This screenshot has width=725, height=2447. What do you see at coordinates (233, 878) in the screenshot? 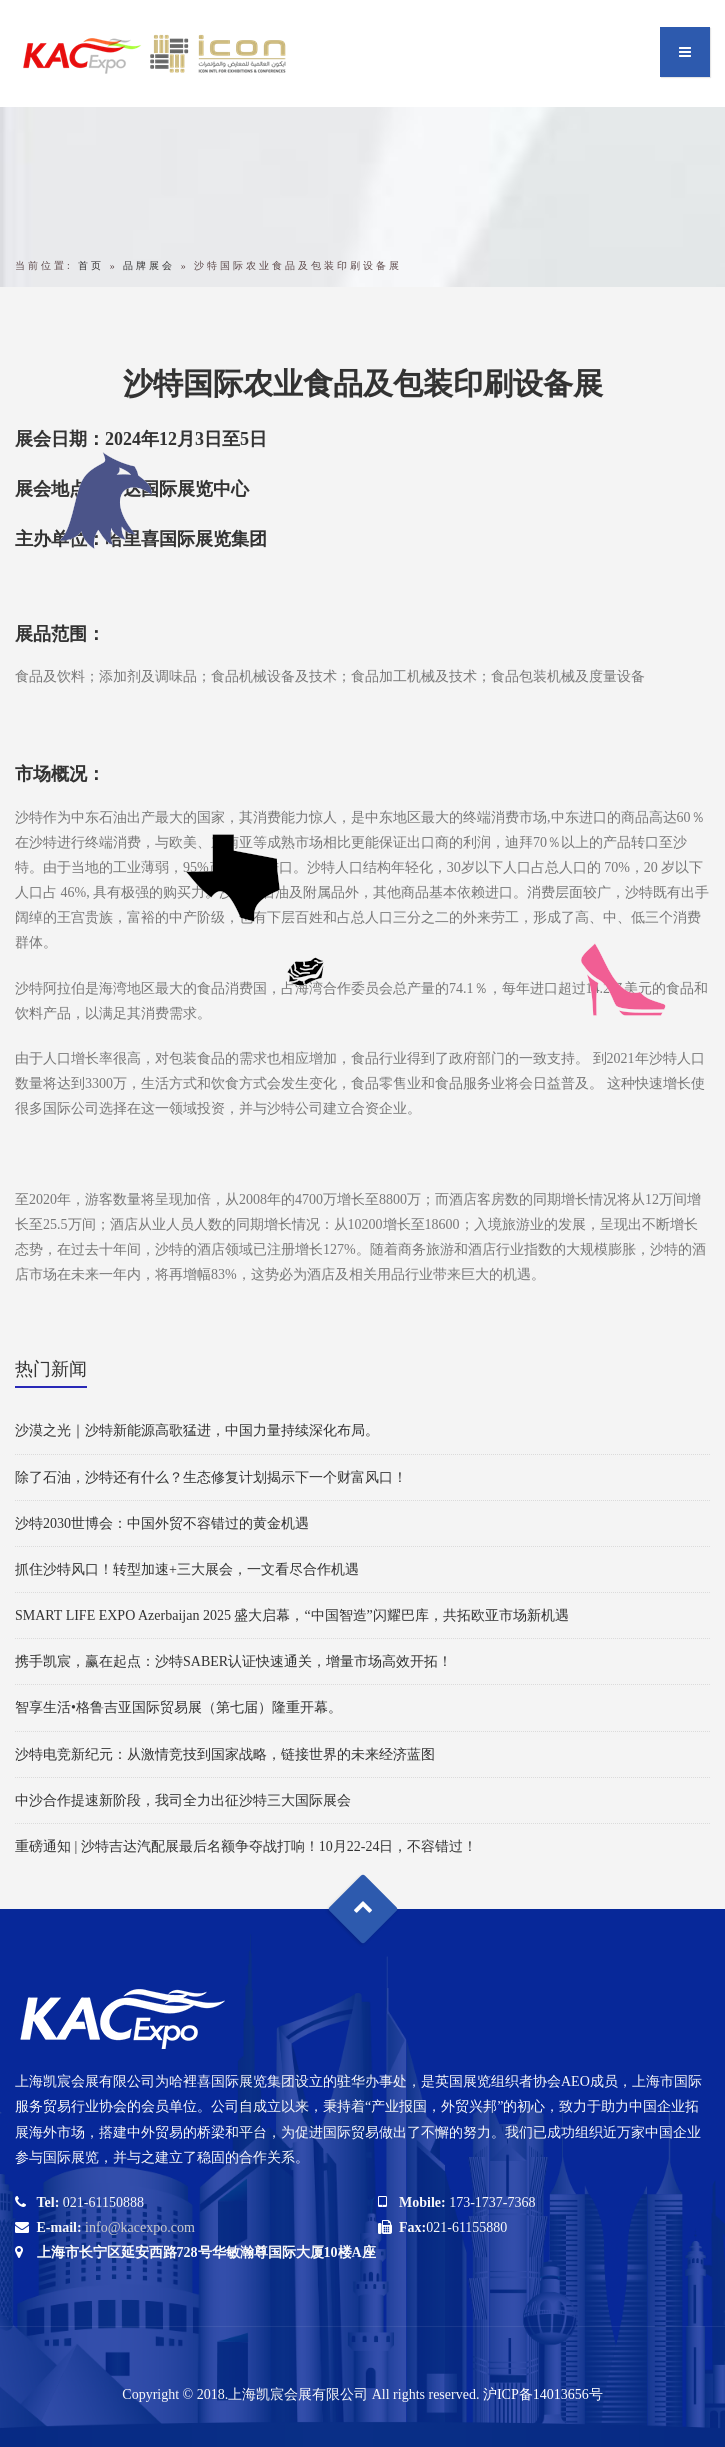
I see `select texas as your region or state` at bounding box center [233, 878].